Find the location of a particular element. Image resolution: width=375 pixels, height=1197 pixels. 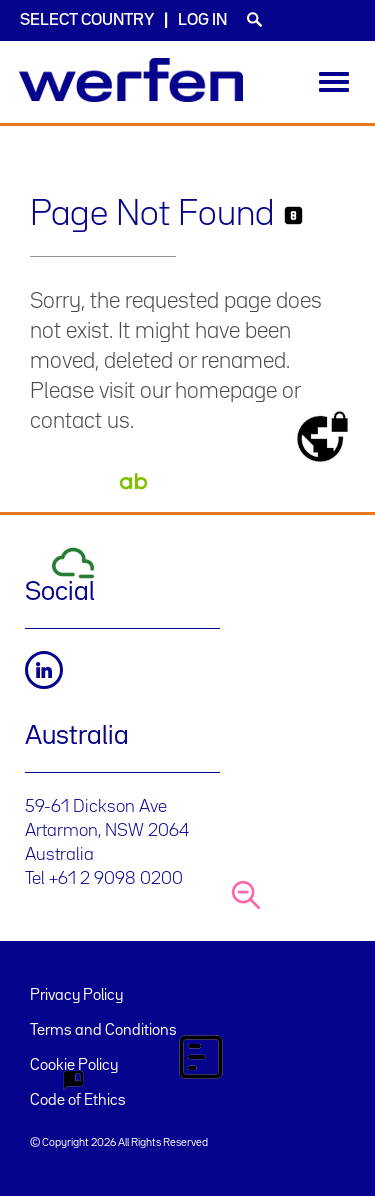

select page 8 or step 8 in a sequence is located at coordinates (293, 215).